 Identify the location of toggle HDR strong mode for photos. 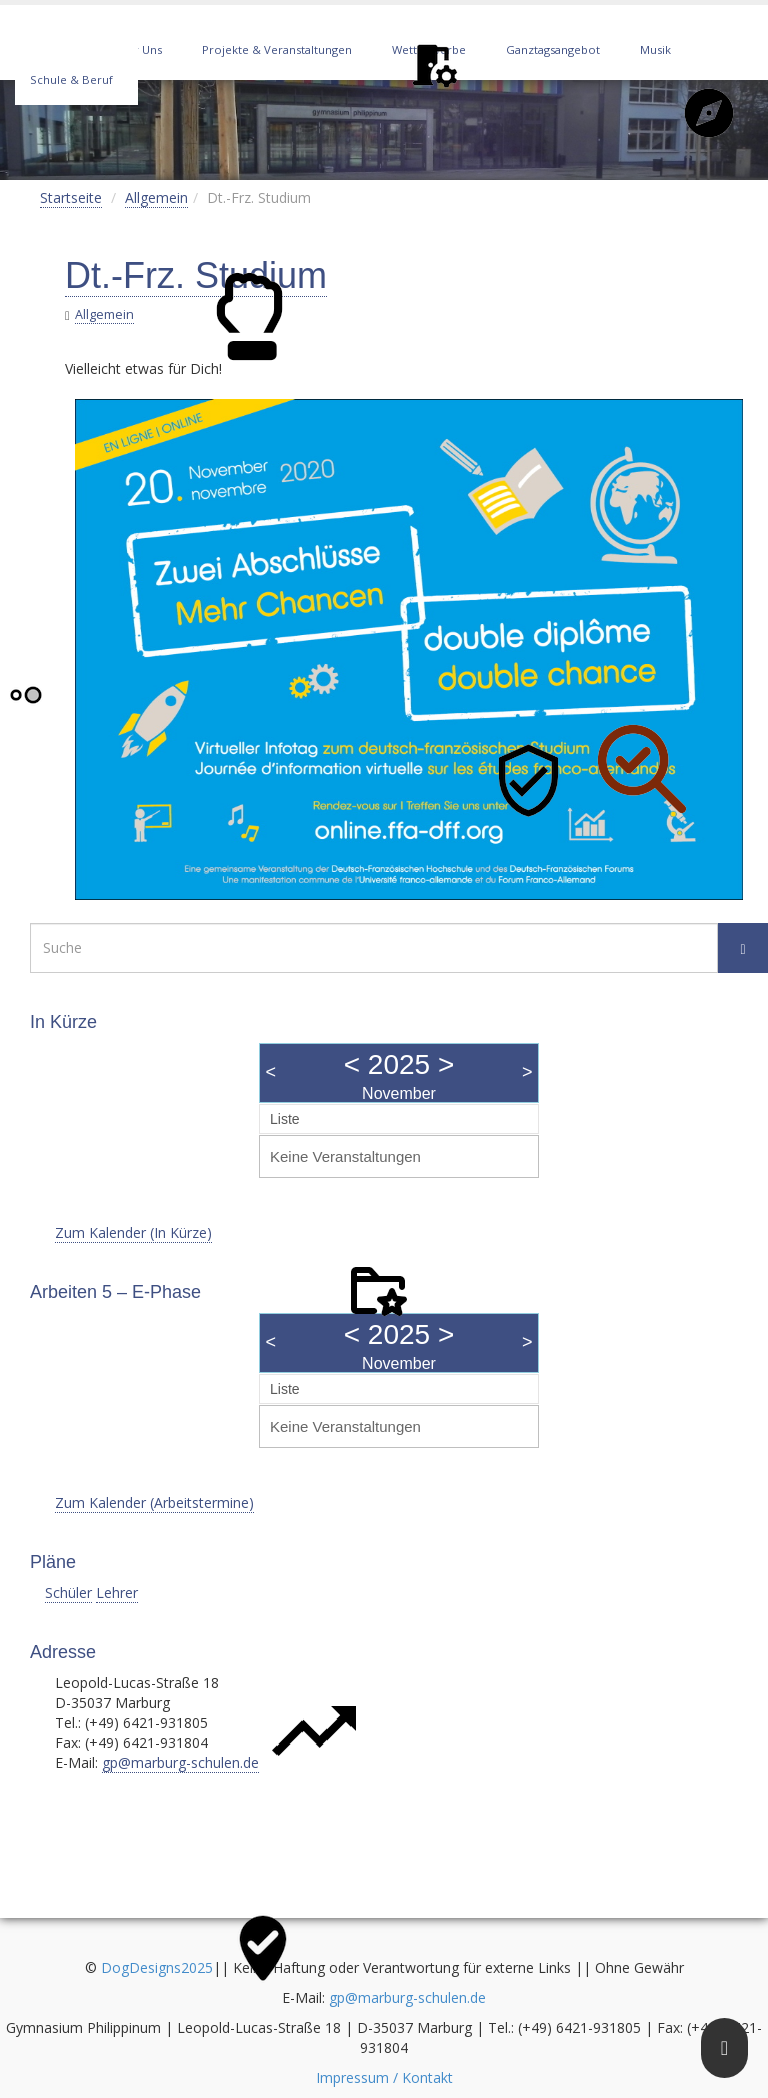
(26, 695).